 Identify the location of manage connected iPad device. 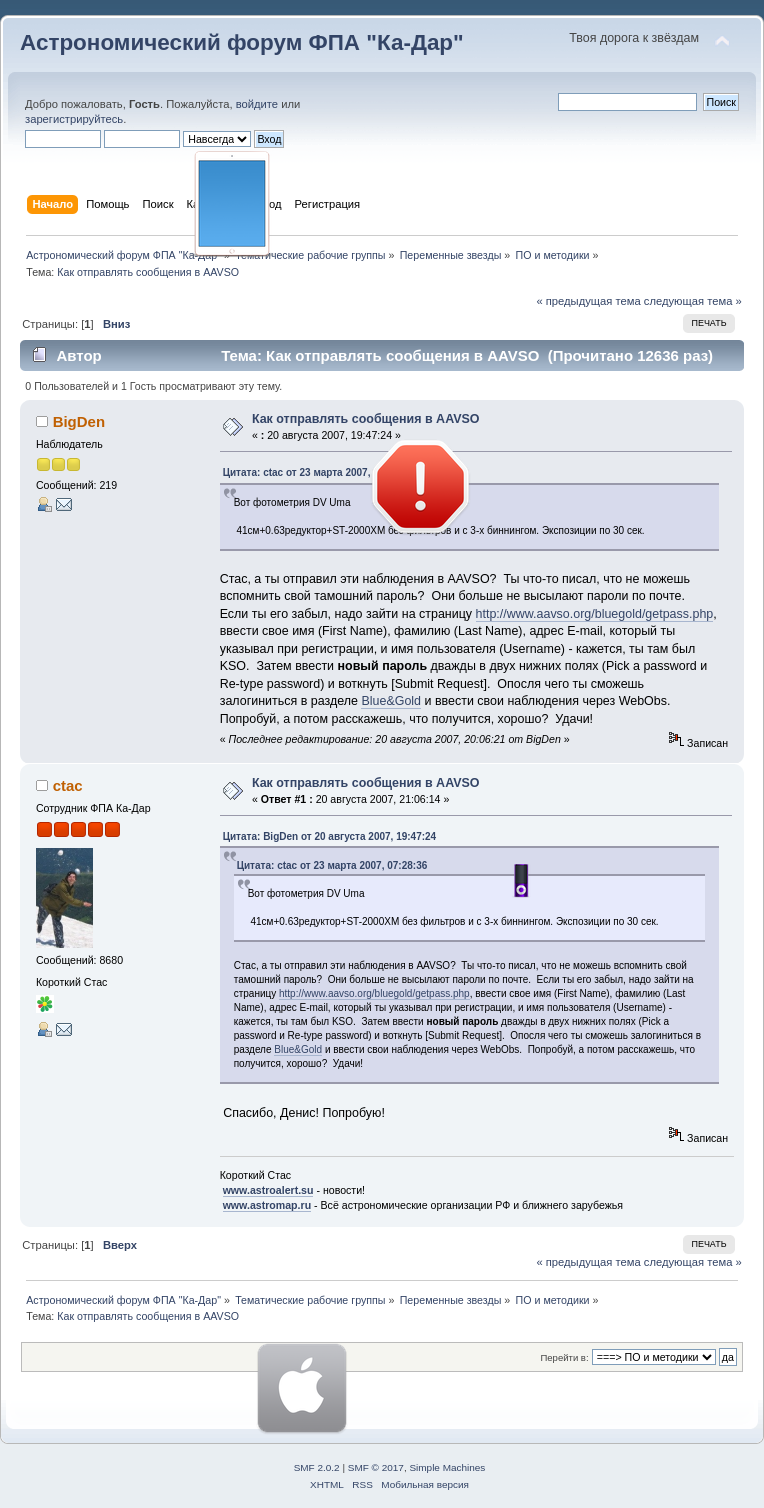
(232, 203).